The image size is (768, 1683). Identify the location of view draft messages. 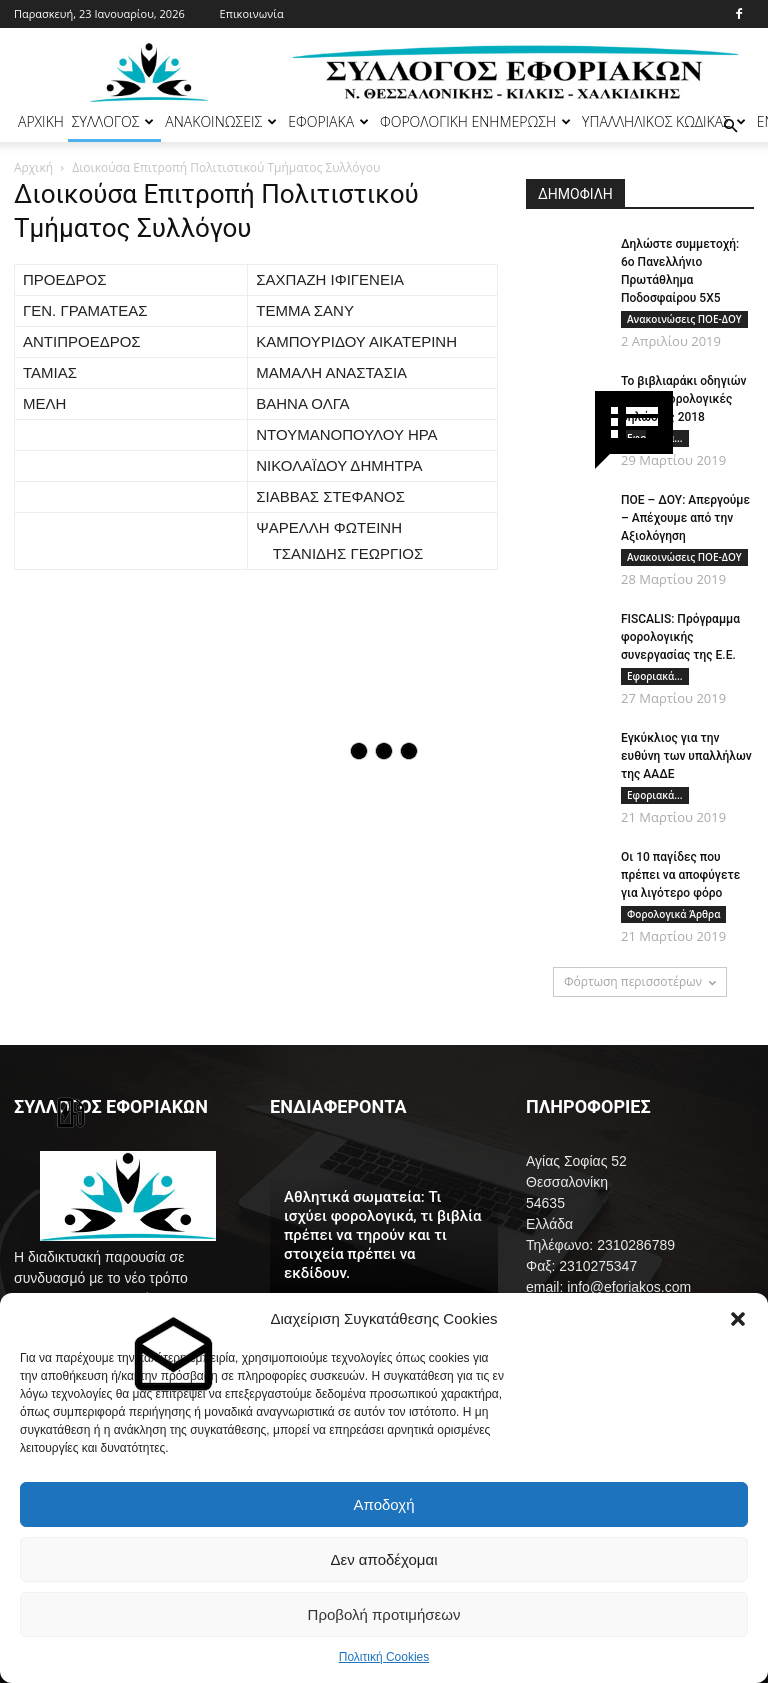
(173, 1359).